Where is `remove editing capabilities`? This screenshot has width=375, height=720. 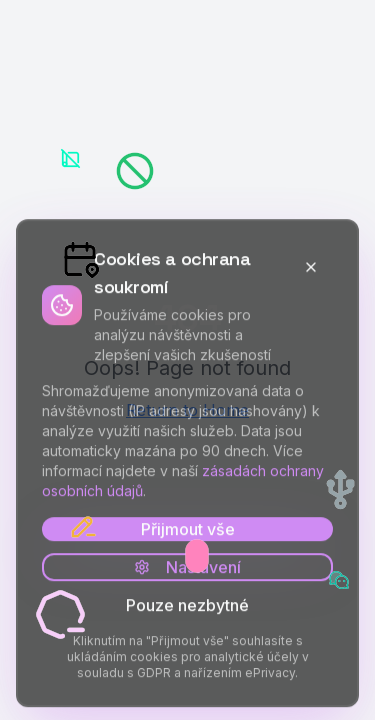
remove editing capabilities is located at coordinates (82, 526).